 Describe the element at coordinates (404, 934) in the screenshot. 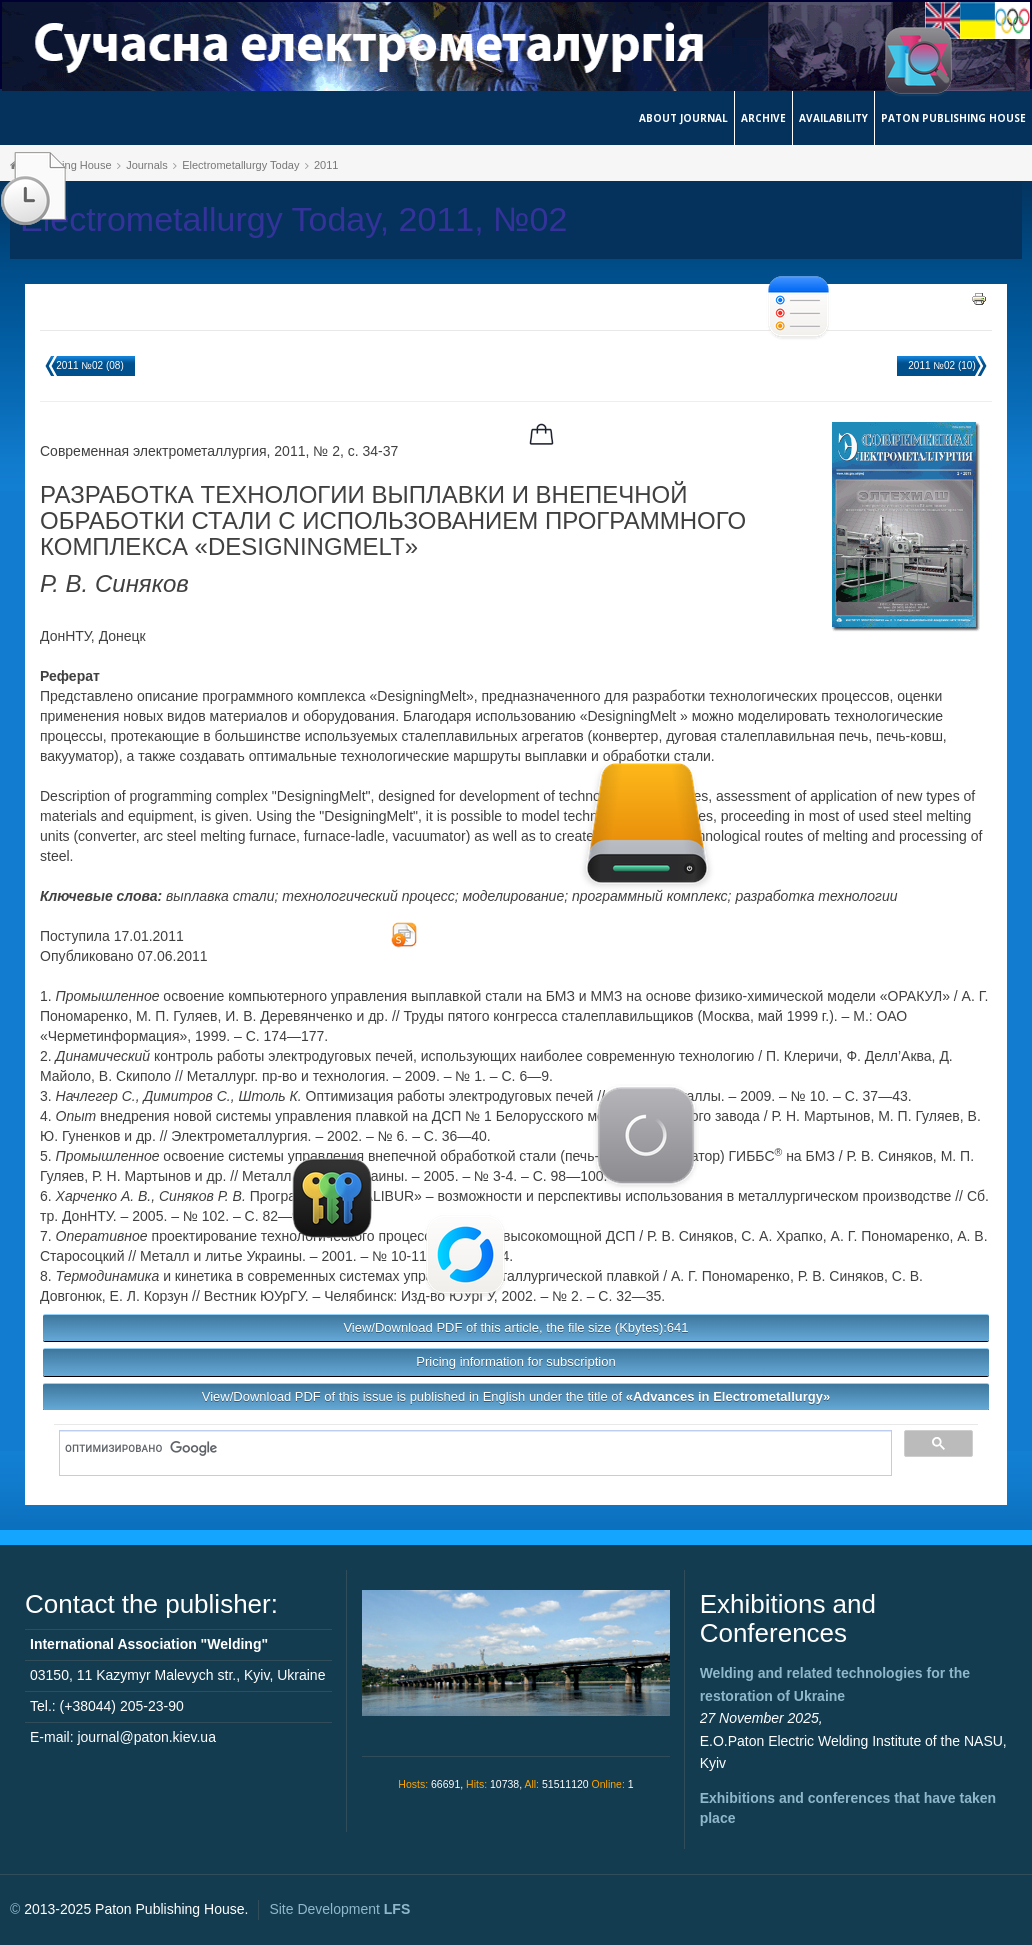

I see `open freeoffice presentations app` at that location.